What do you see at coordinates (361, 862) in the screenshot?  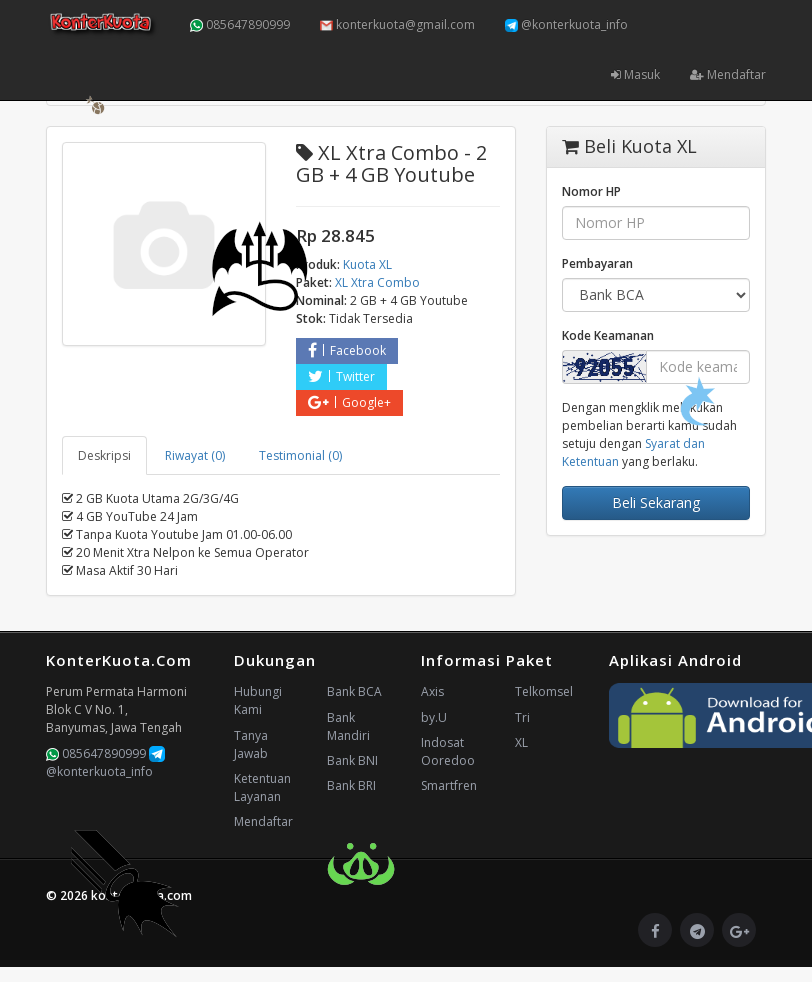 I see `select boar or wild pig character class` at bounding box center [361, 862].